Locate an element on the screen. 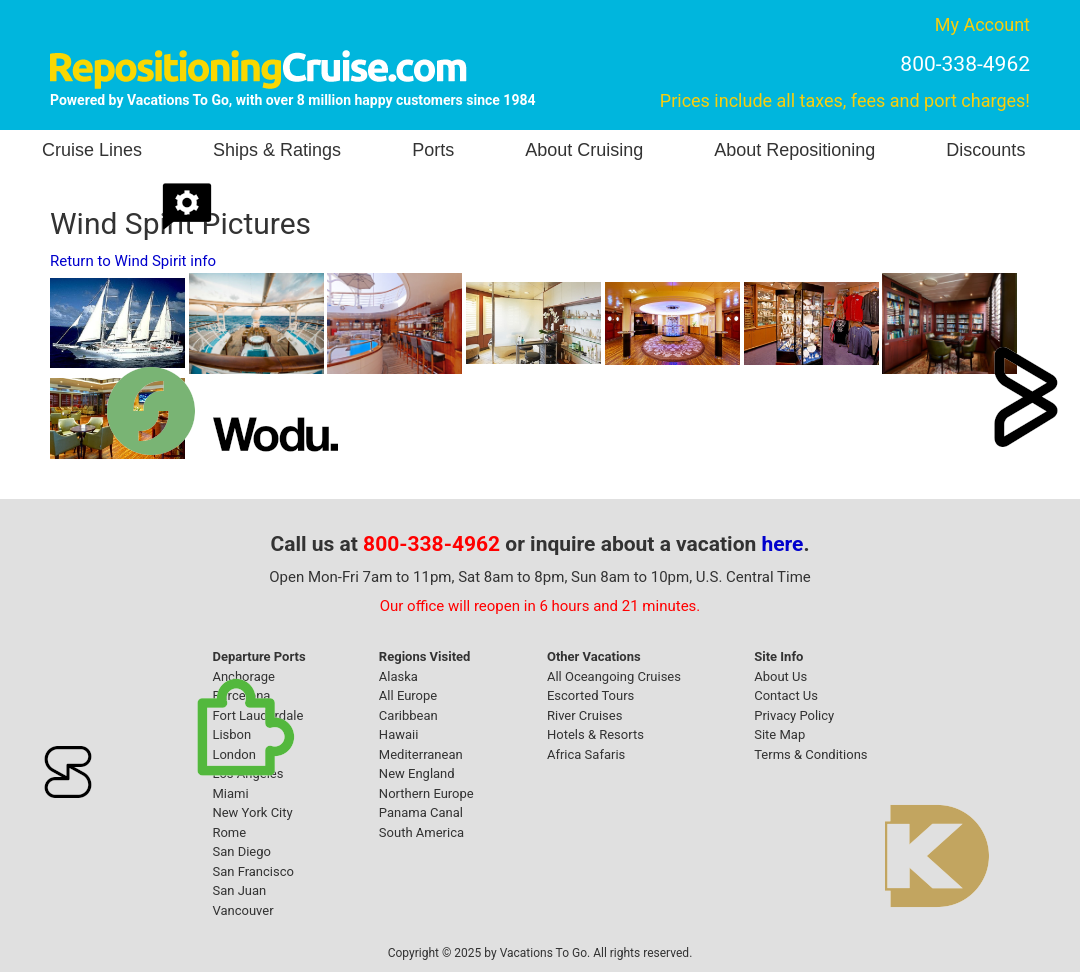 The image size is (1080, 972). wodu brand logo is located at coordinates (275, 434).